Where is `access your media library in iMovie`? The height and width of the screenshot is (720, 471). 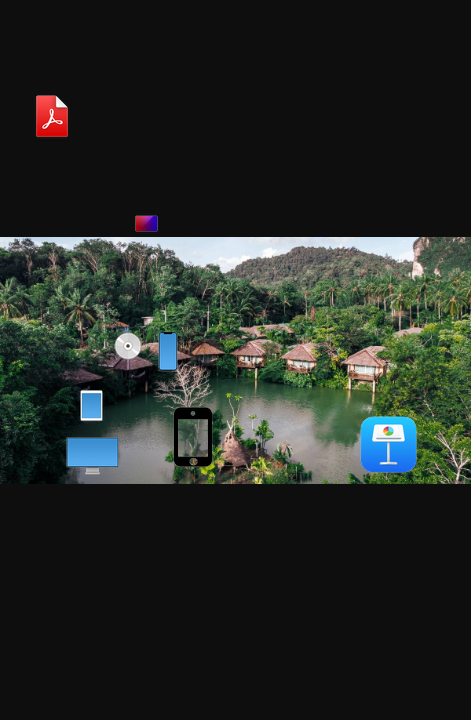
access your media library in iMovie is located at coordinates (146, 223).